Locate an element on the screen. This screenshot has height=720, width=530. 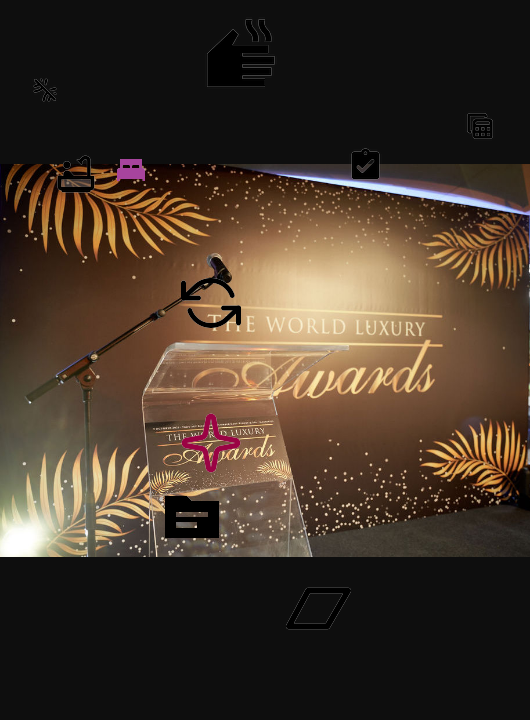
disable light leak effects in photo editing is located at coordinates (45, 90).